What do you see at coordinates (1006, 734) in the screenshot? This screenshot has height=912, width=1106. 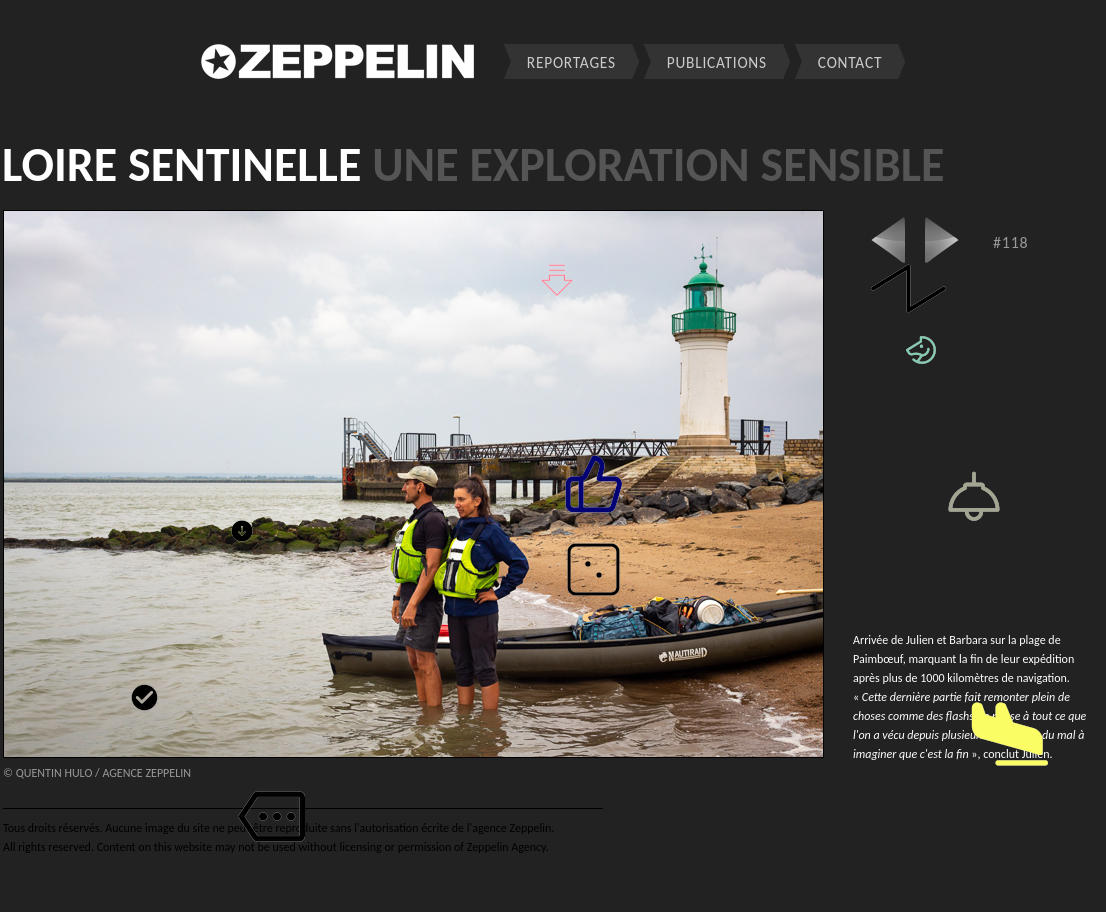 I see `indicates flight arrival status` at bounding box center [1006, 734].